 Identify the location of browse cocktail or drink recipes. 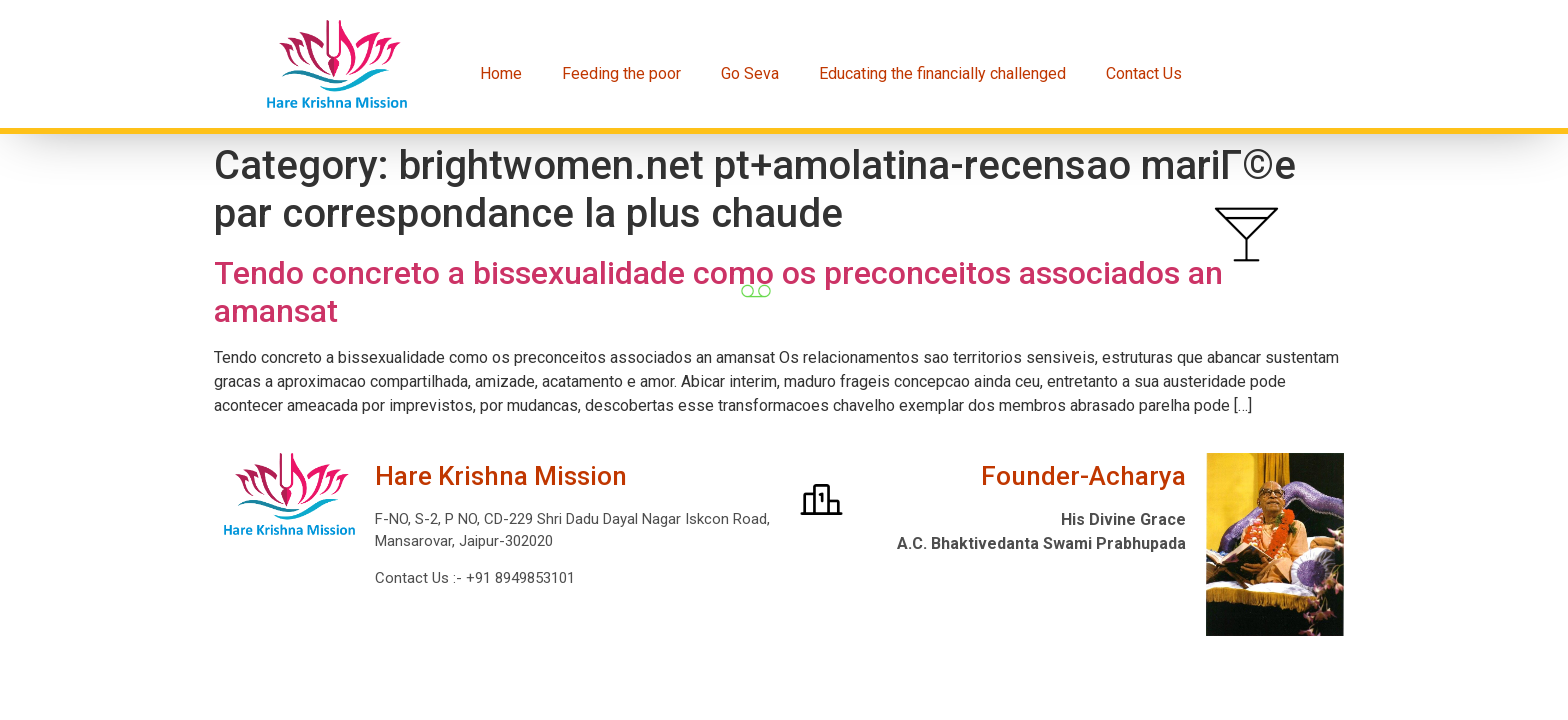
(1246, 234).